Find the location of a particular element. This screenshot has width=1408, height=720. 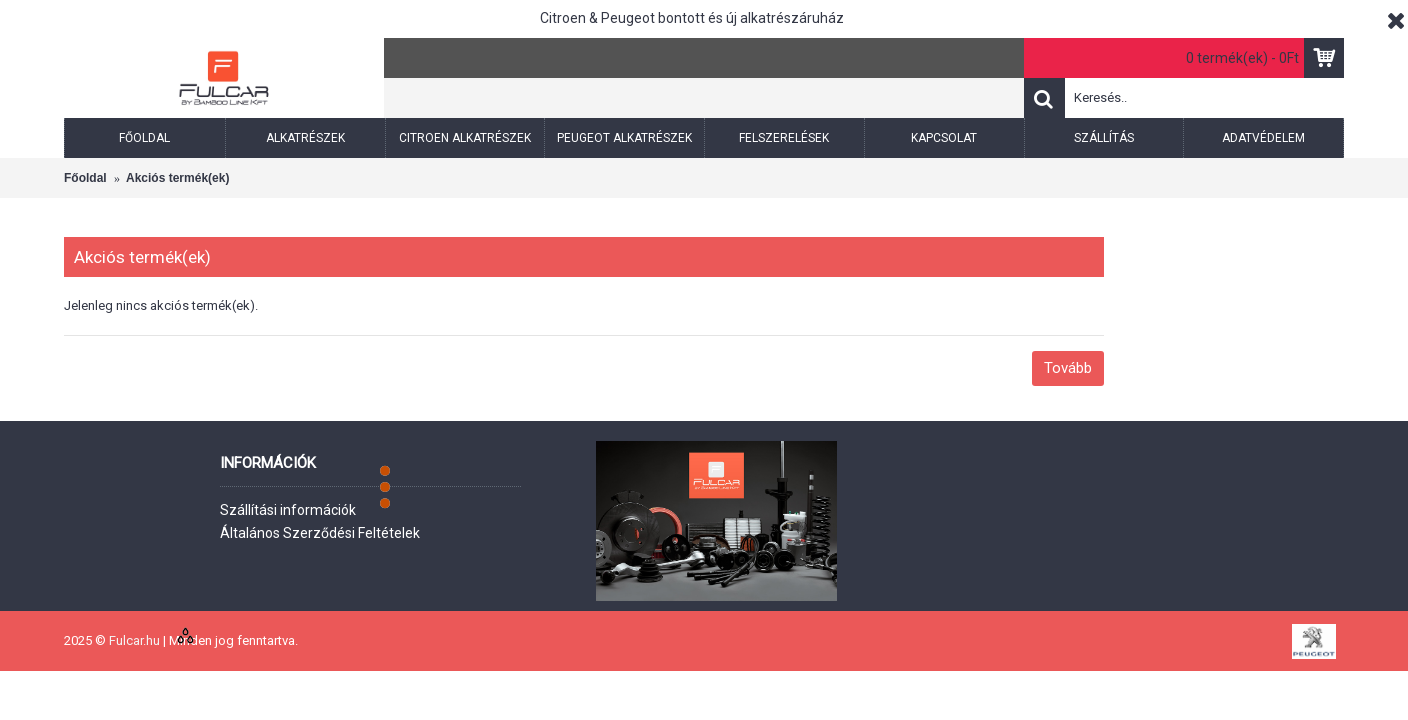

adjust humidity settings is located at coordinates (185, 635).